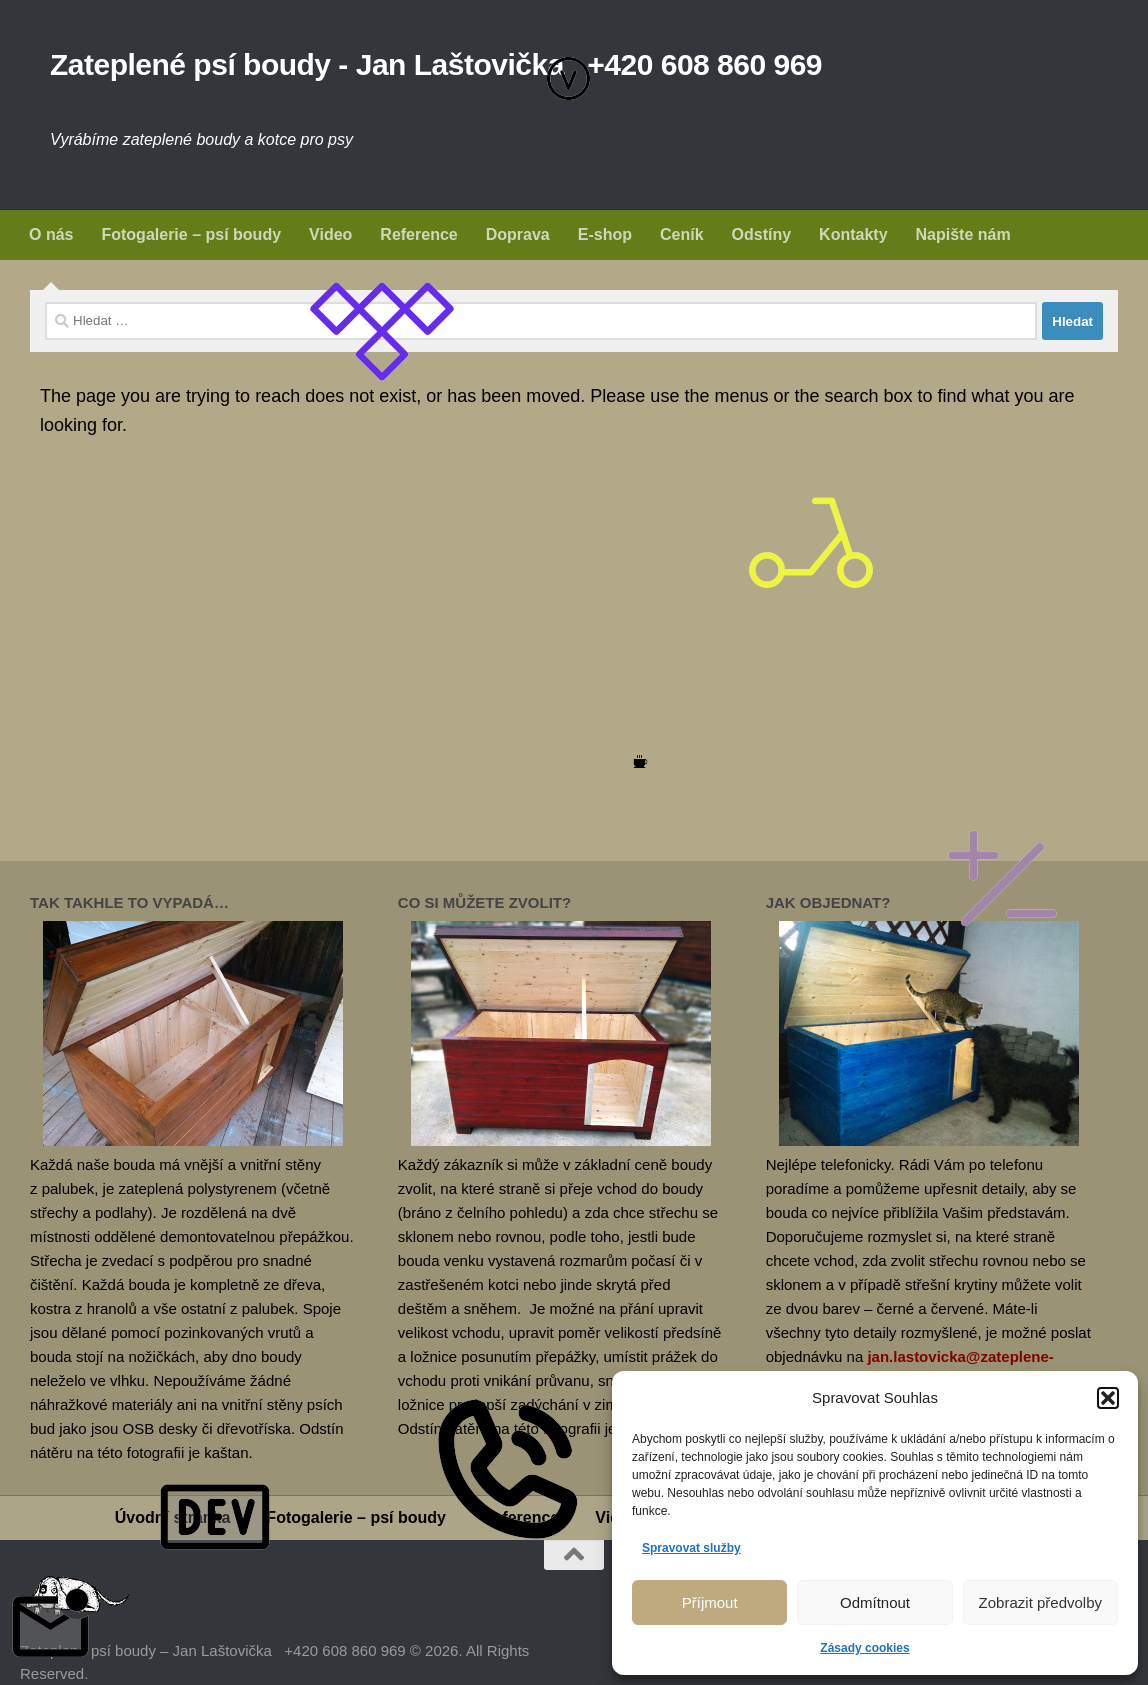 The image size is (1148, 1685). Describe the element at coordinates (510, 1466) in the screenshot. I see `make a phone call` at that location.